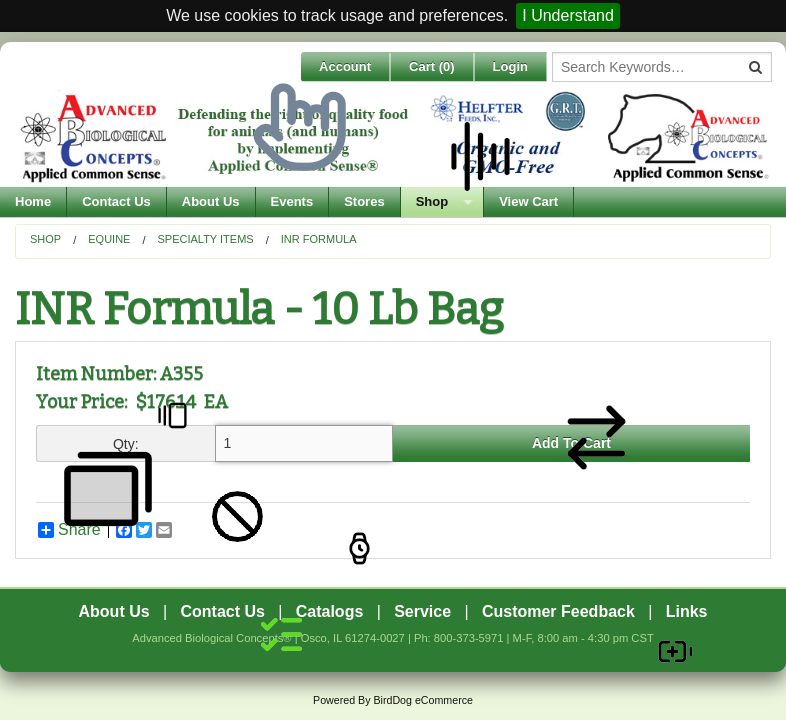 This screenshot has height=720, width=786. I want to click on add or extend battery life, so click(675, 651).